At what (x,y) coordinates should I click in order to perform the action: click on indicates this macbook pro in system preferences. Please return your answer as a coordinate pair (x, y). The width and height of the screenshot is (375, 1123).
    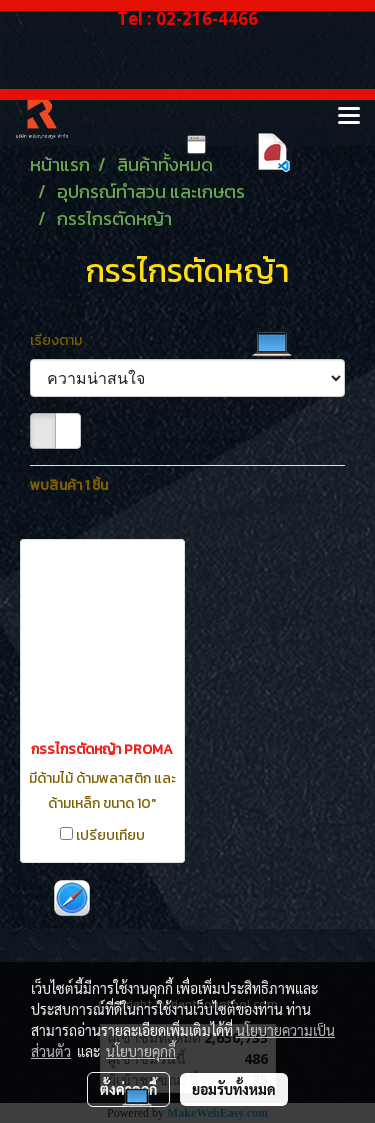
    Looking at the image, I should click on (137, 1096).